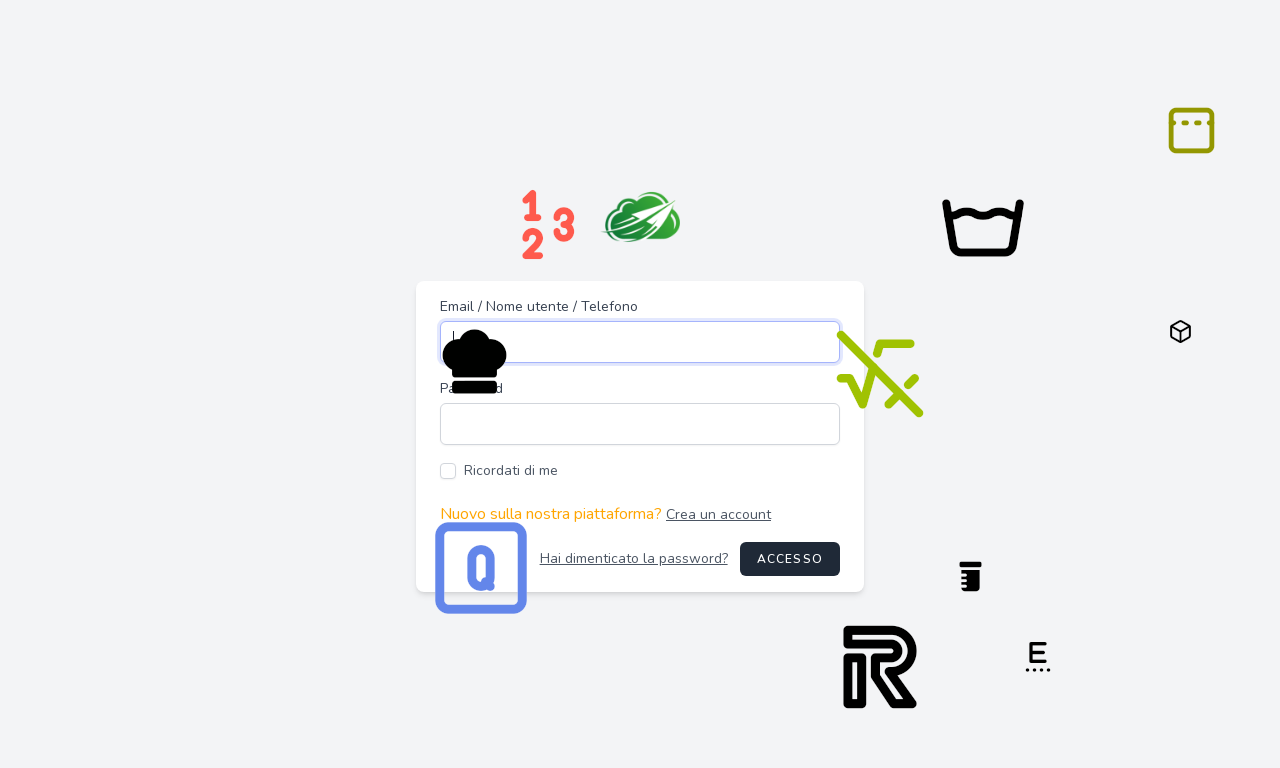 Image resolution: width=1280 pixels, height=768 pixels. Describe the element at coordinates (1180, 331) in the screenshot. I see `view package or shipment details` at that location.